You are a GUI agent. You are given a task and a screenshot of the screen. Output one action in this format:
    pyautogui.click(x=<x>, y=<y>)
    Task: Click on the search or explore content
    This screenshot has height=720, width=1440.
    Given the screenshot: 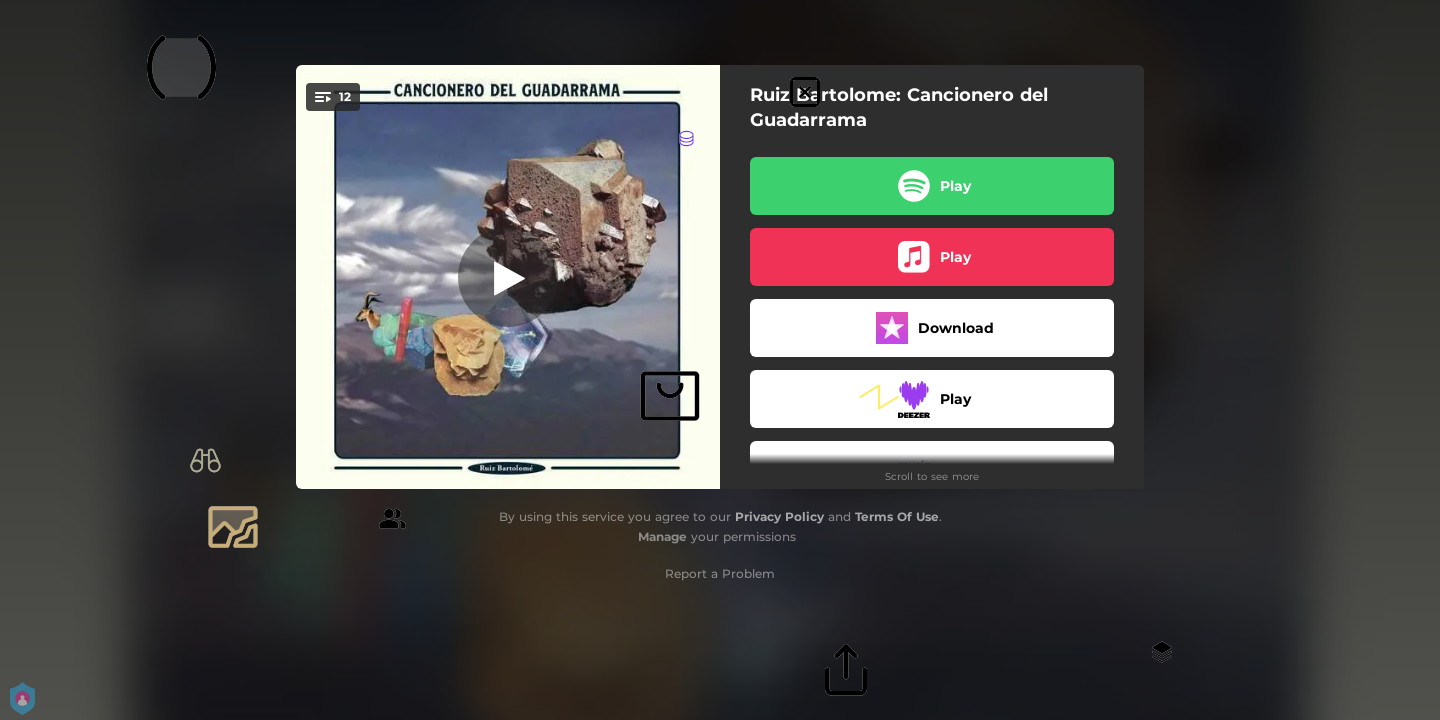 What is the action you would take?
    pyautogui.click(x=205, y=460)
    